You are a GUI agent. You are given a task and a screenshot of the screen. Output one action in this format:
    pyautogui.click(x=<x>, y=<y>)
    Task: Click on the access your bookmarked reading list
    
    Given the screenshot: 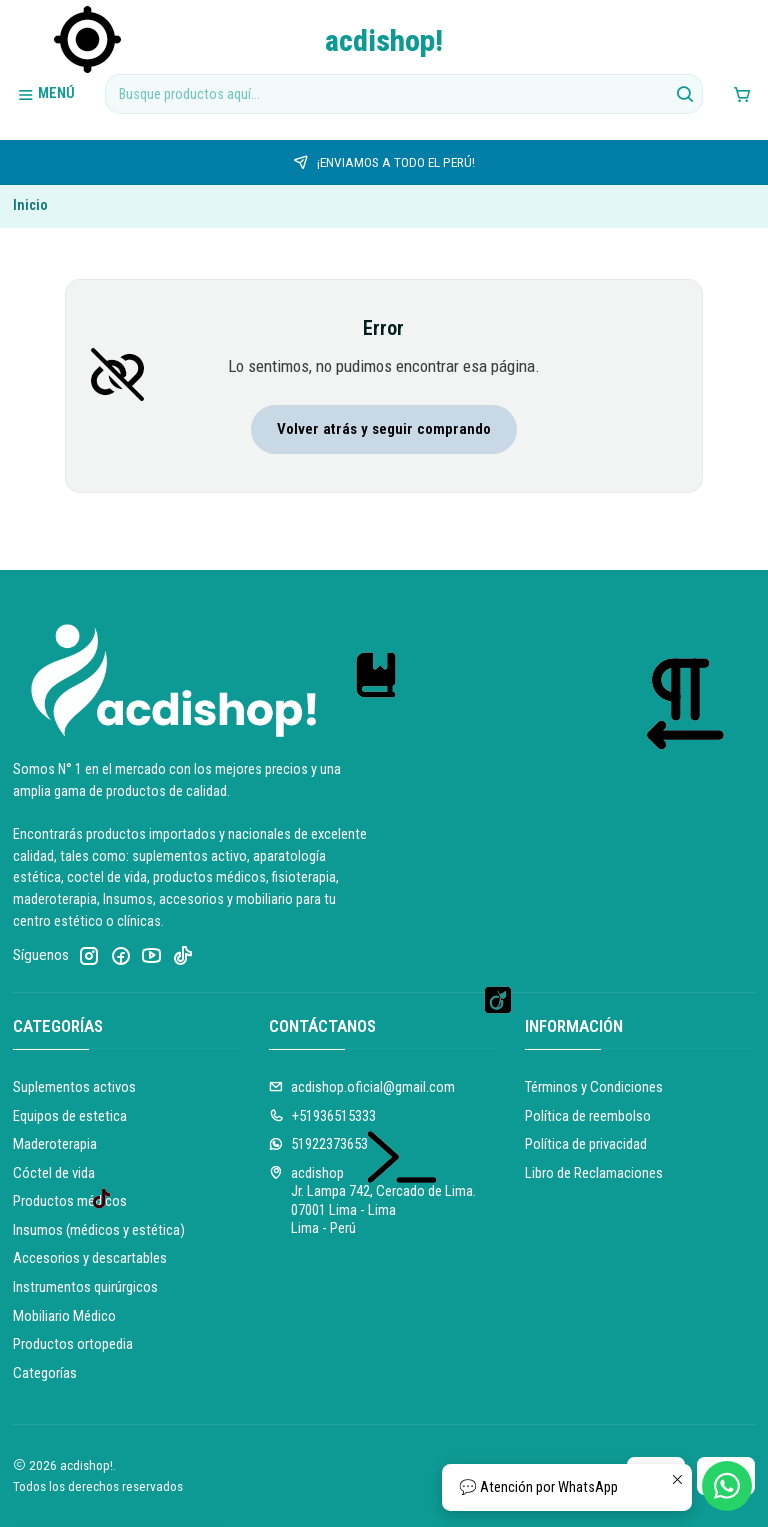 What is the action you would take?
    pyautogui.click(x=376, y=675)
    